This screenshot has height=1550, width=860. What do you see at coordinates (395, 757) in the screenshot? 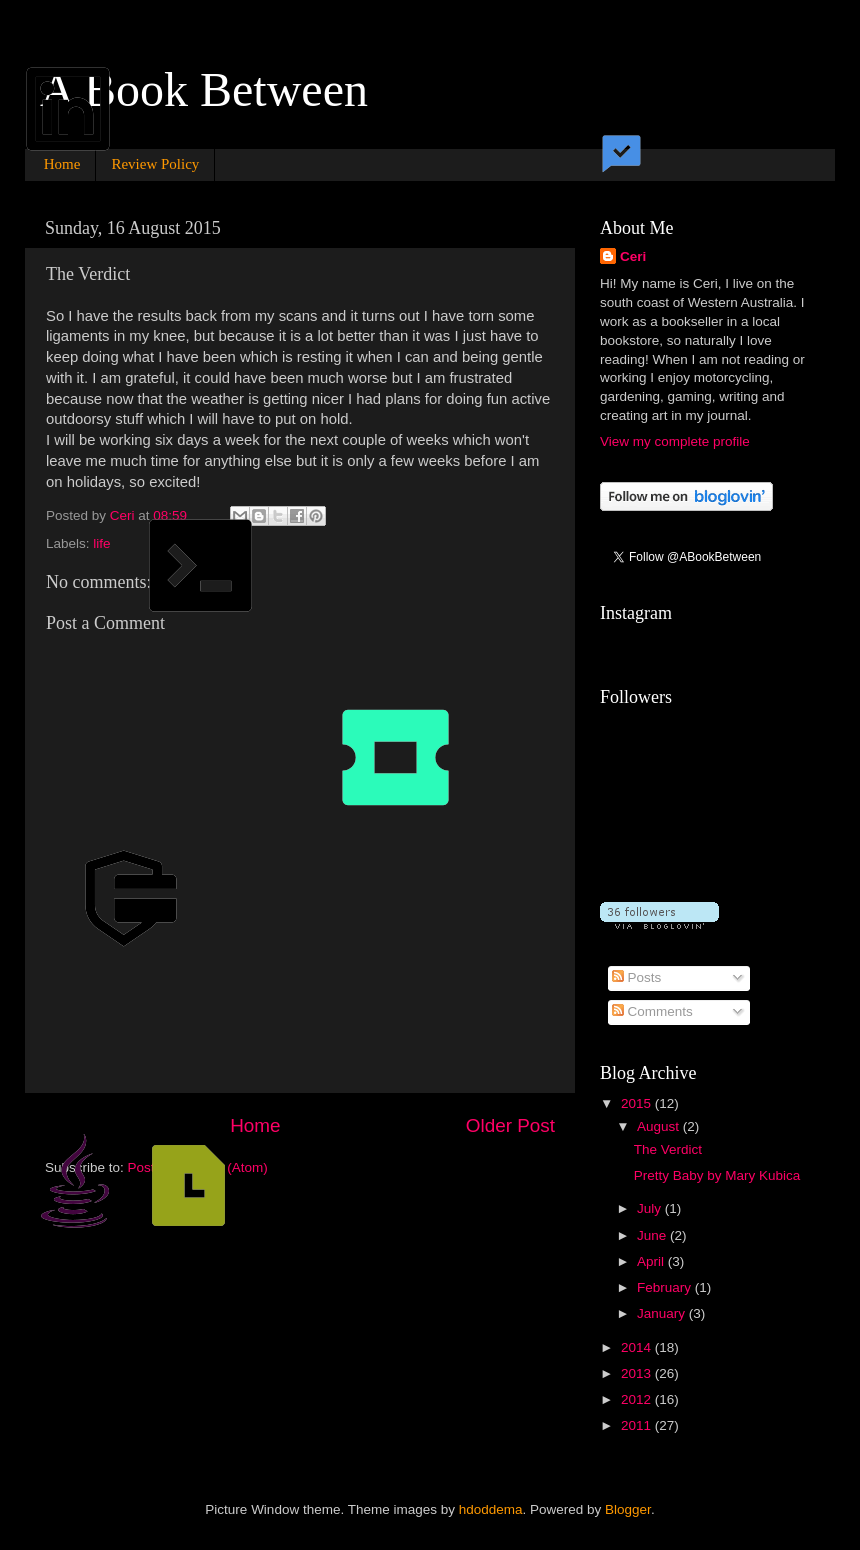
I see `view your tickets or passes` at bounding box center [395, 757].